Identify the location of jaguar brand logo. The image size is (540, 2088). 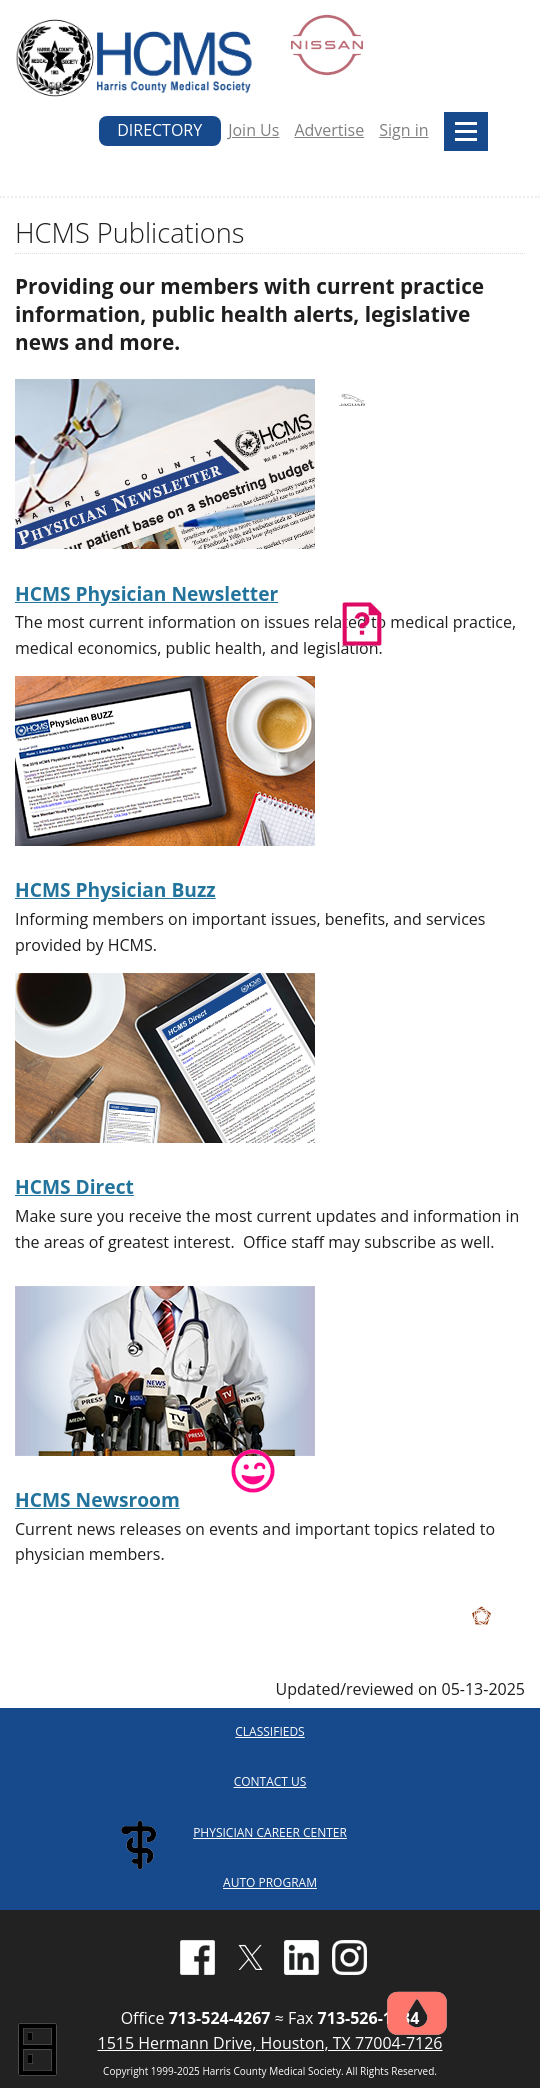
(352, 400).